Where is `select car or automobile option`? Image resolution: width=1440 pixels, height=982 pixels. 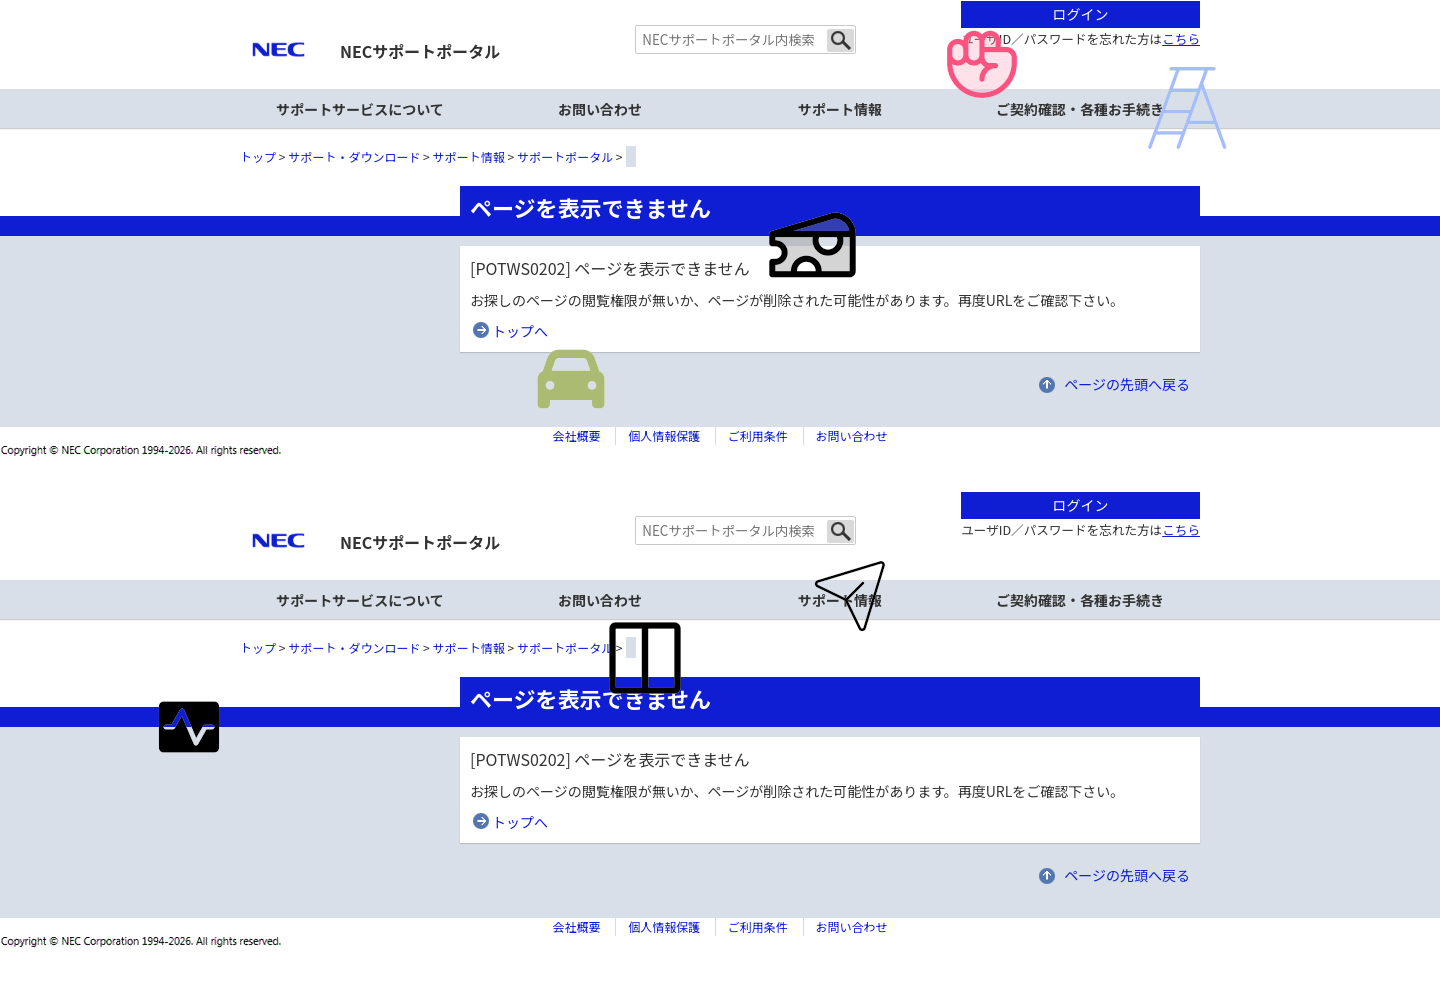
select car or automobile option is located at coordinates (571, 379).